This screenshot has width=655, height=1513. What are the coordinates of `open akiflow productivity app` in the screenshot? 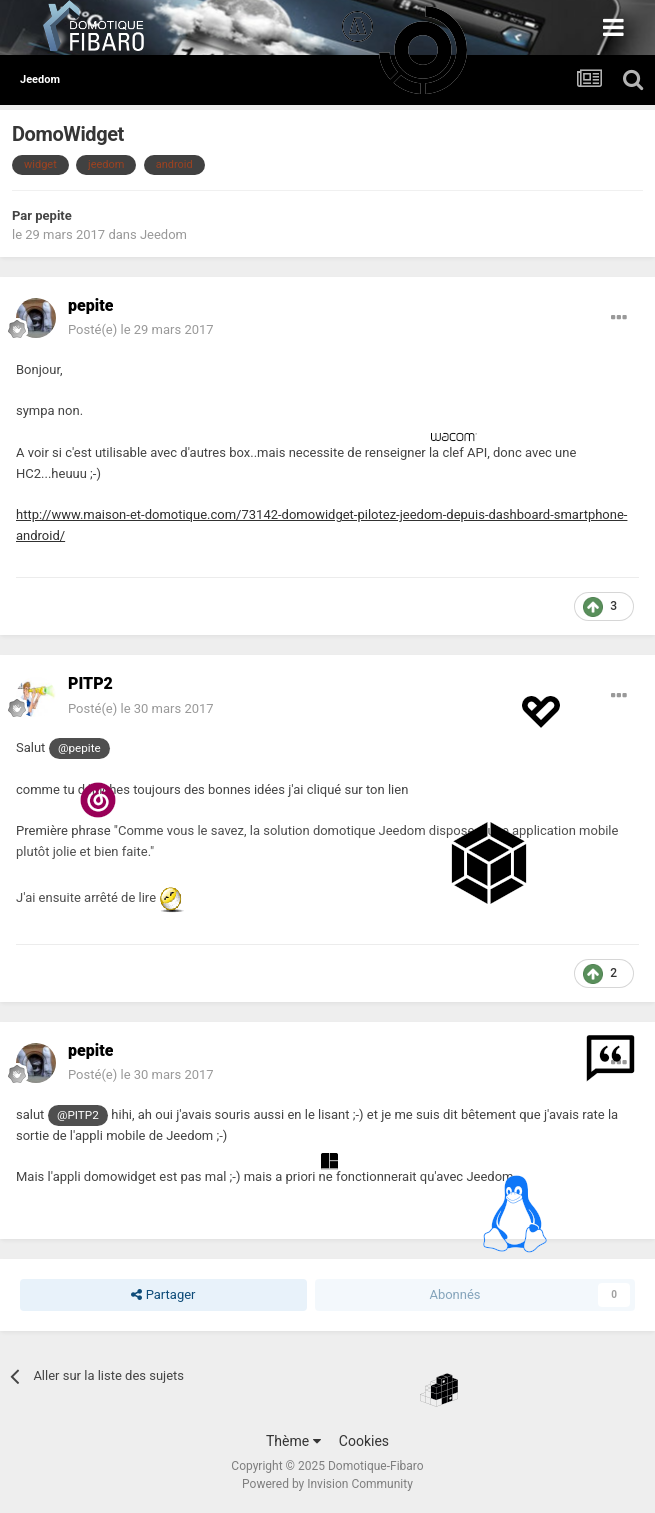 It's located at (357, 26).